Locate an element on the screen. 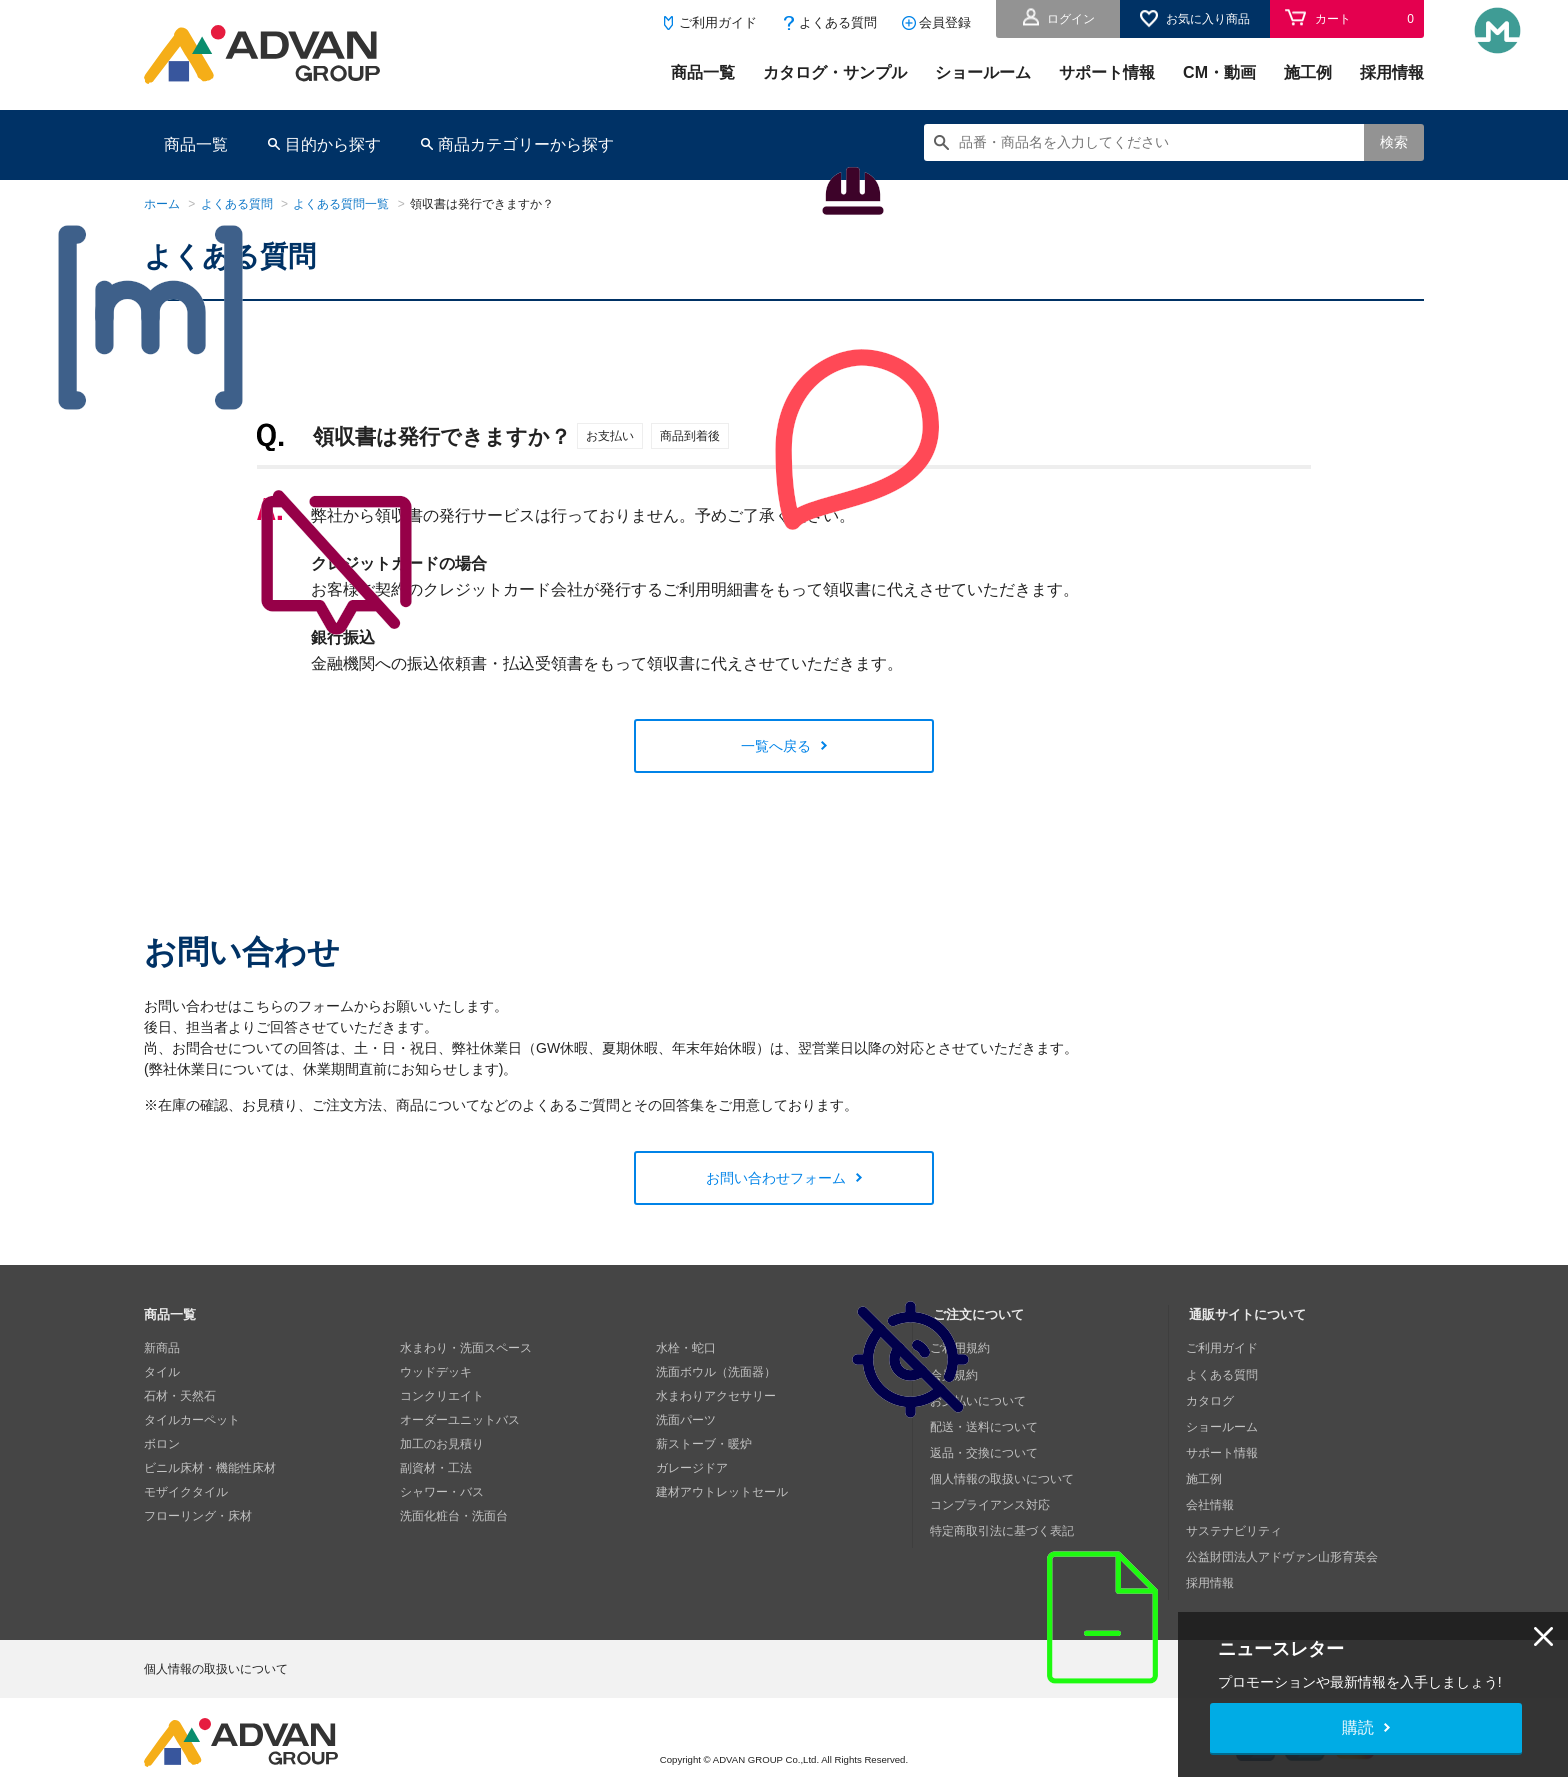 The image size is (1568, 1777). location services disabled is located at coordinates (910, 1359).